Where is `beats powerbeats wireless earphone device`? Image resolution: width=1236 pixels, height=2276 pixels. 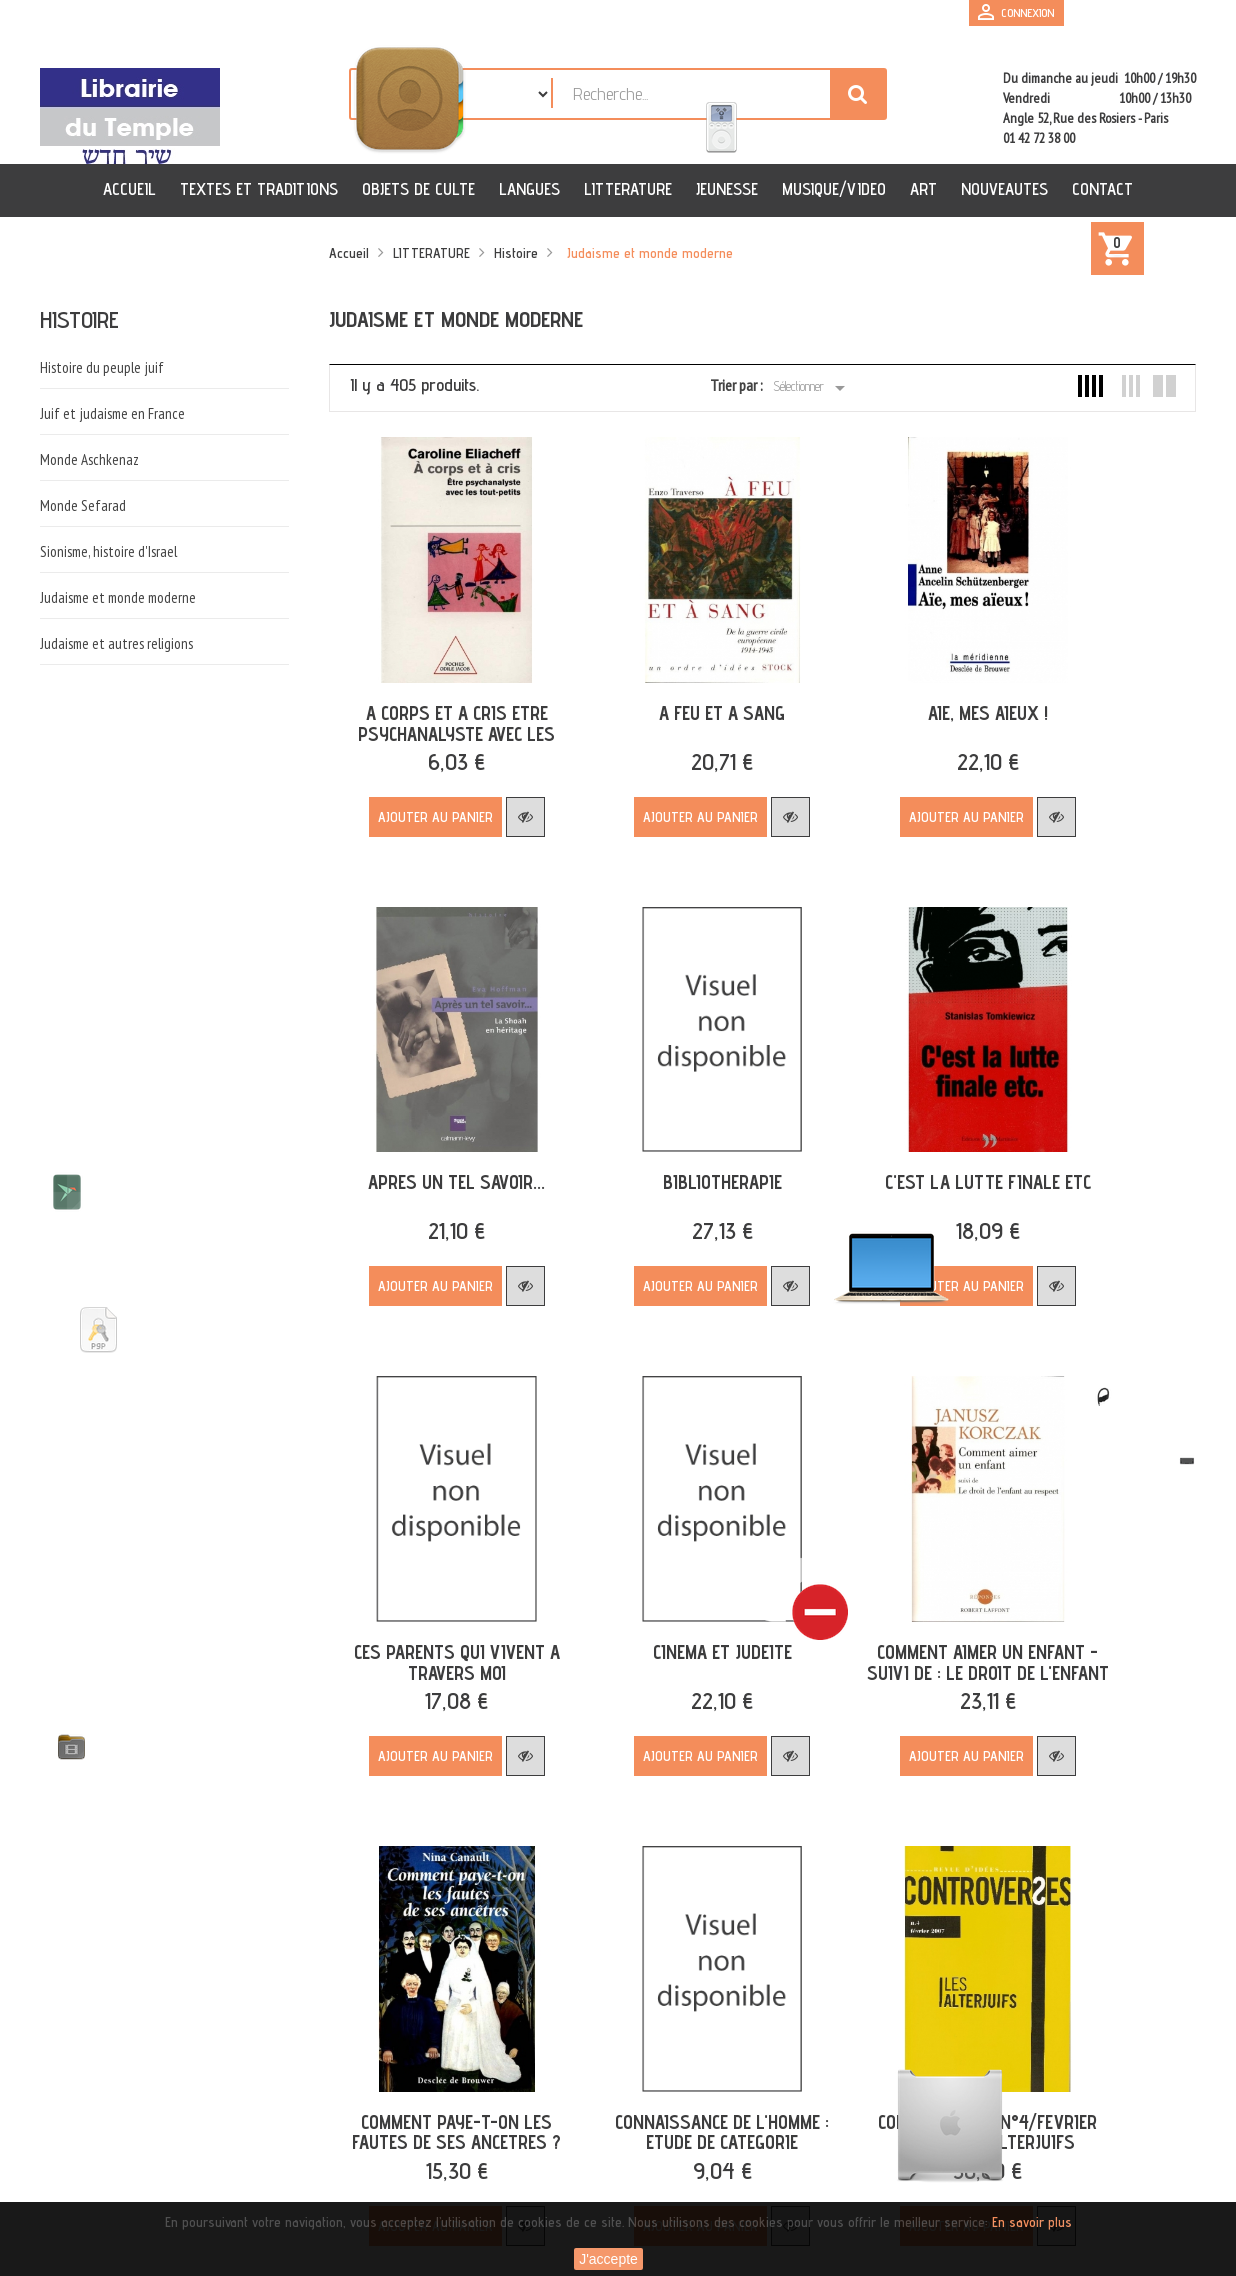 beats powerbeats wireless earphone device is located at coordinates (1103, 1396).